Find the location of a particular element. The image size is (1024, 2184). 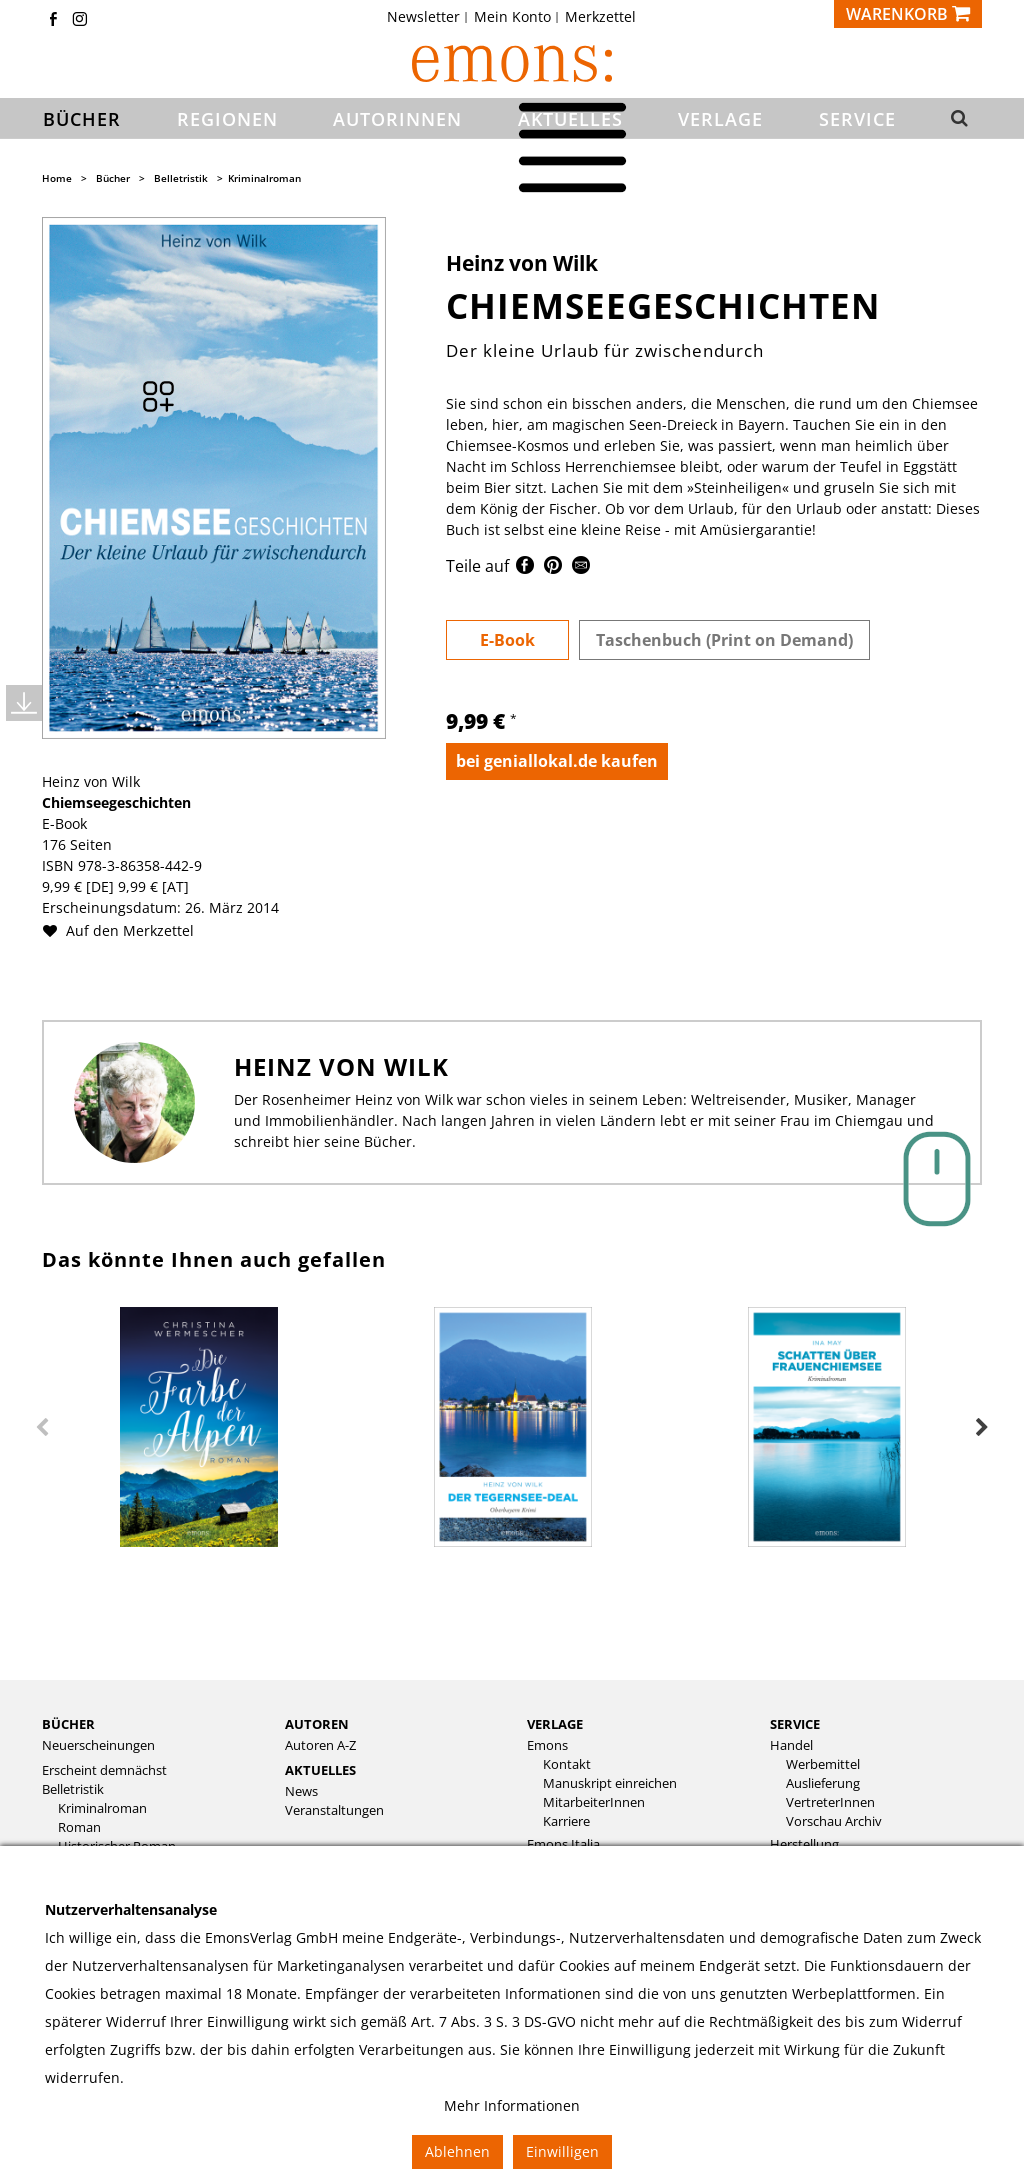

mouse input device indicator is located at coordinates (937, 1179).